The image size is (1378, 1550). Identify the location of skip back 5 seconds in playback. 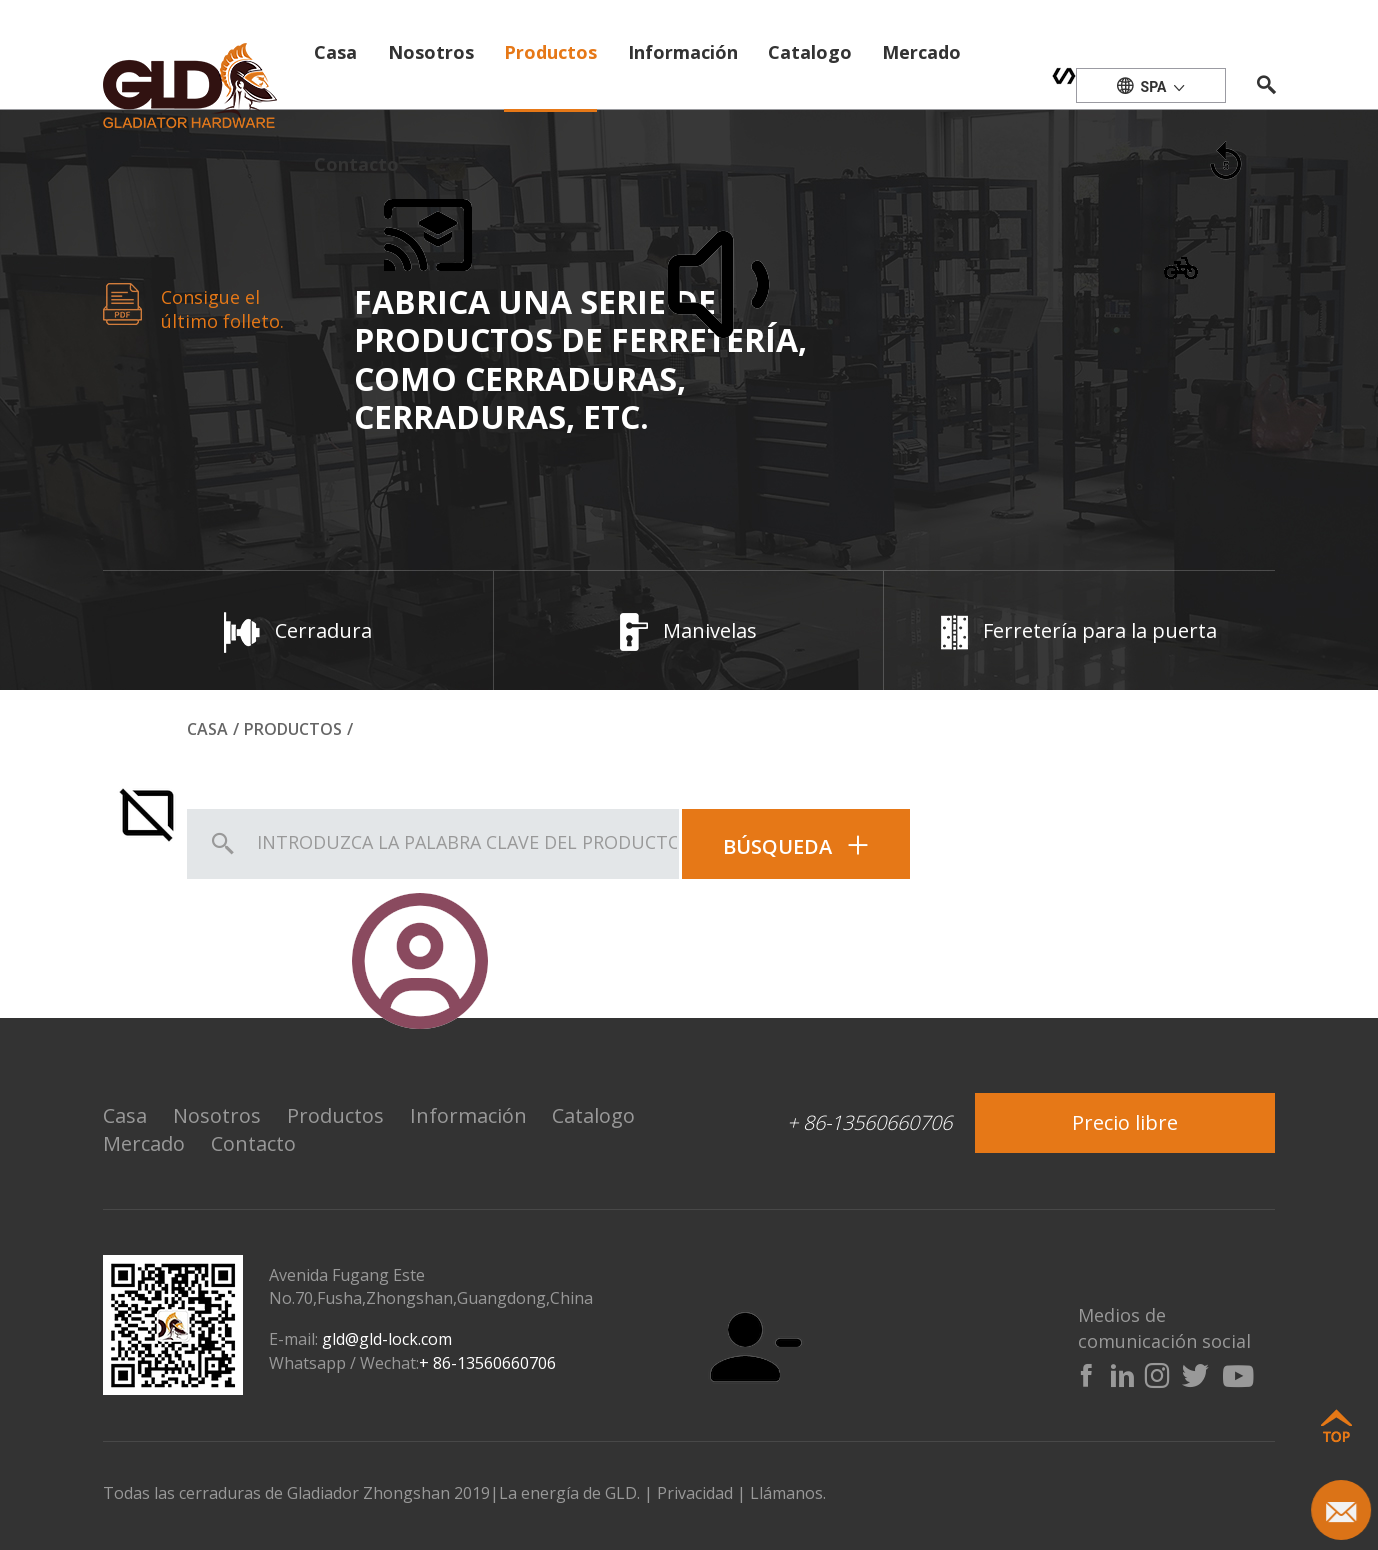
(1226, 162).